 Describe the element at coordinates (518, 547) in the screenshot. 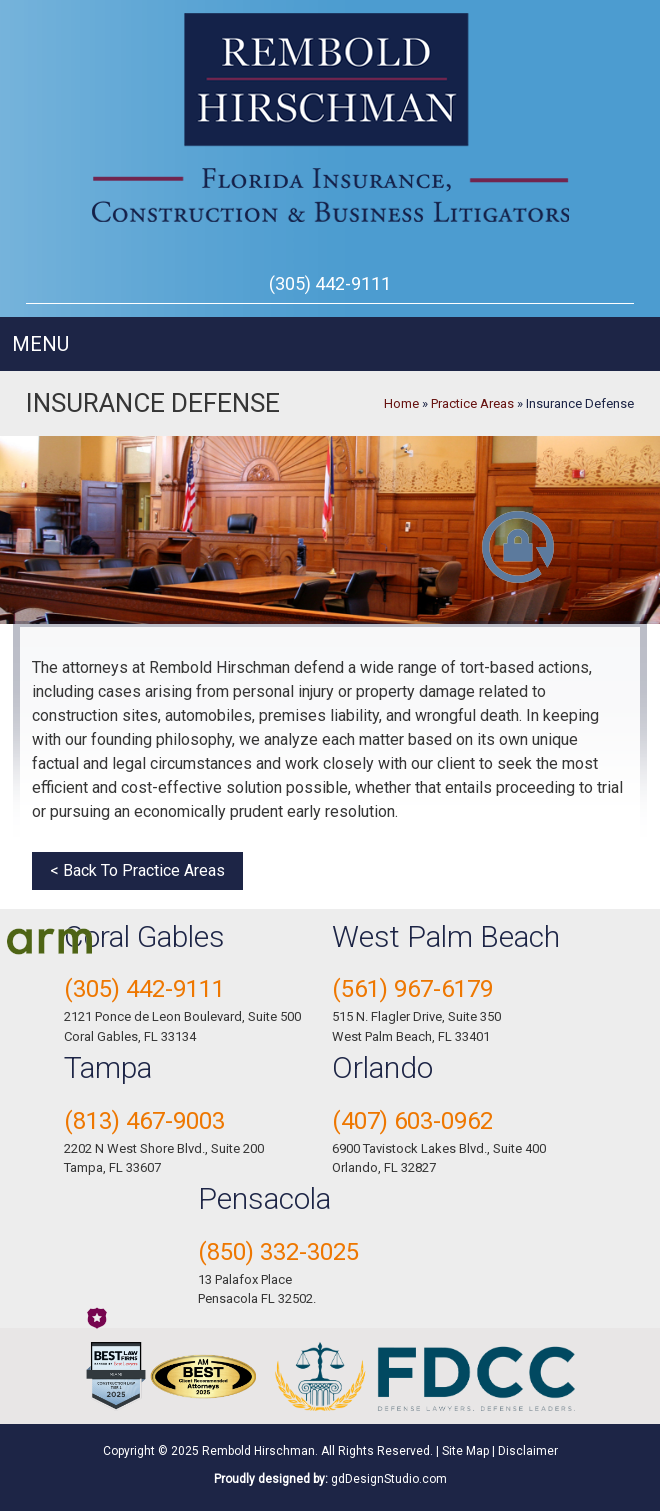

I see `screen rotation is locked` at that location.